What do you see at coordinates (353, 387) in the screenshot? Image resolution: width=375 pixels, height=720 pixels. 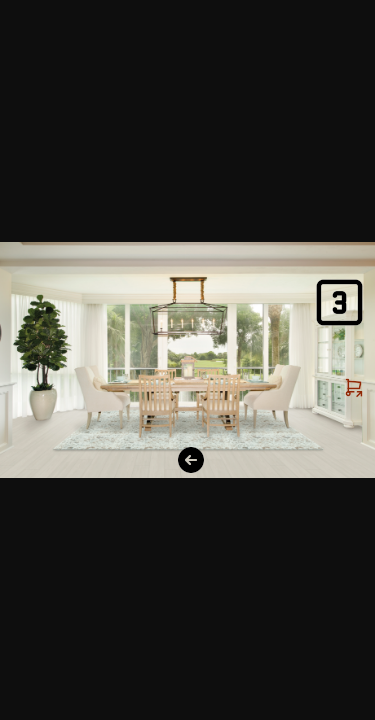 I see `share your shopping cart with others` at bounding box center [353, 387].